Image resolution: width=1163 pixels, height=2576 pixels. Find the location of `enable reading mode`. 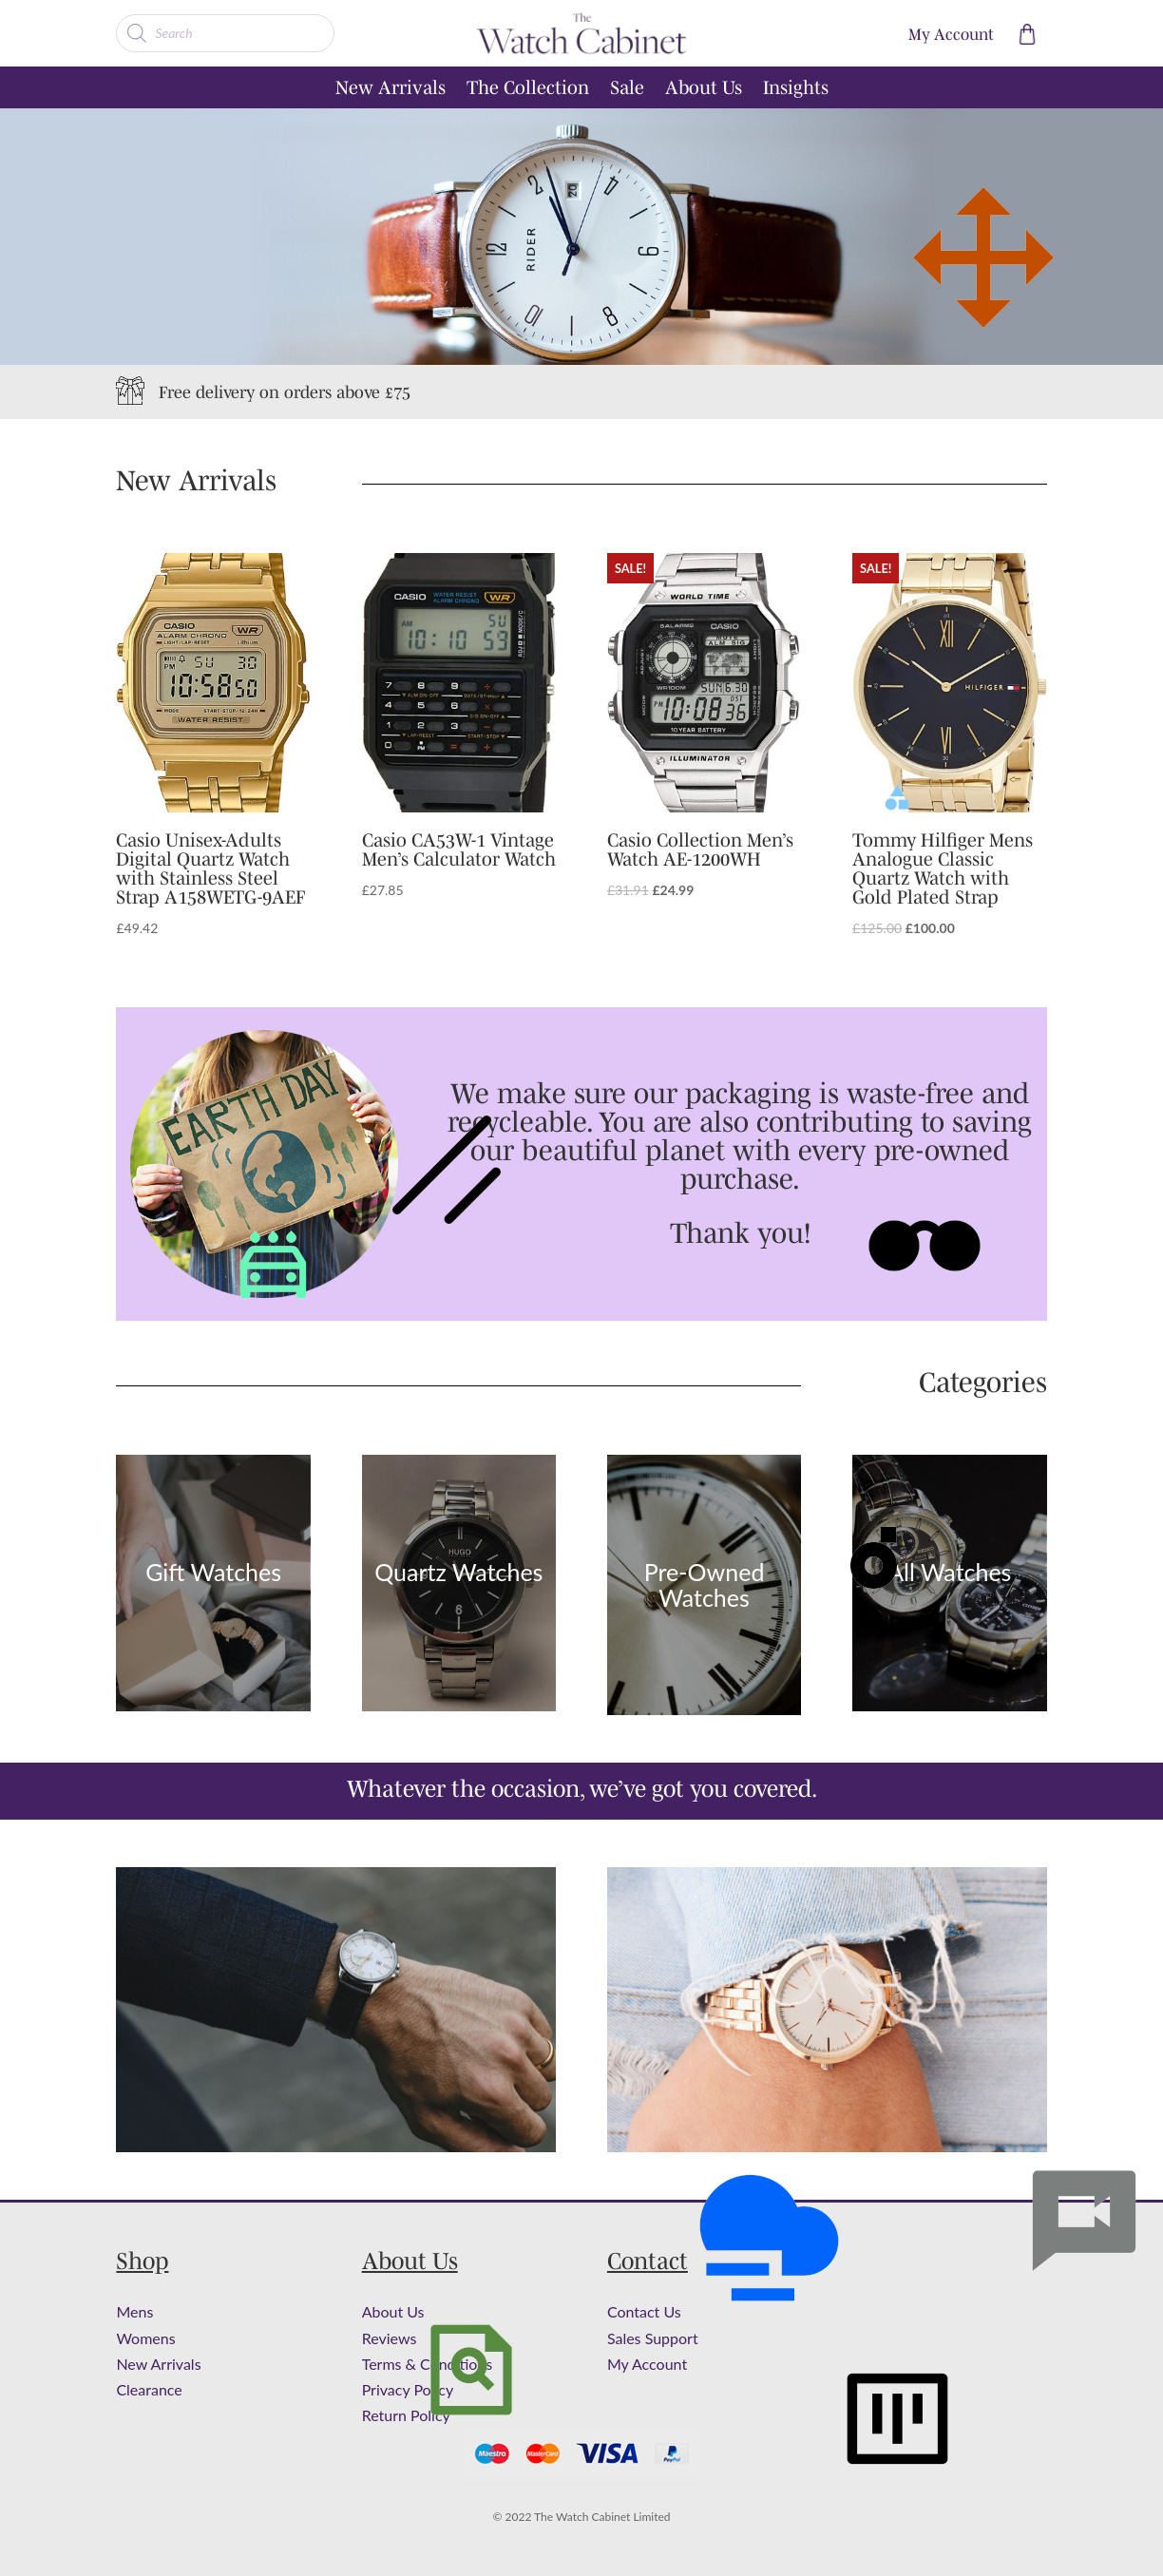

enable reading mode is located at coordinates (925, 1246).